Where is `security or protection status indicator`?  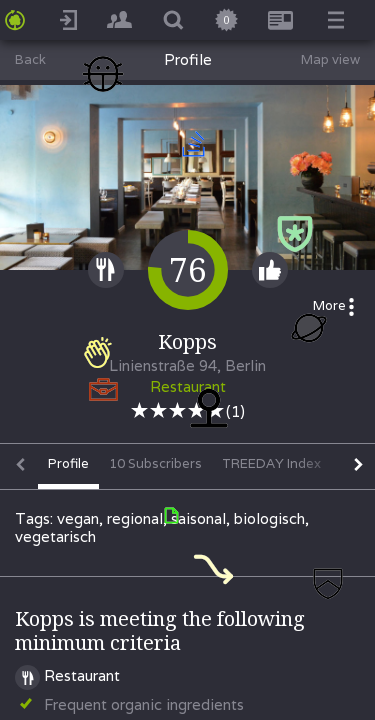 security or protection status indicator is located at coordinates (328, 582).